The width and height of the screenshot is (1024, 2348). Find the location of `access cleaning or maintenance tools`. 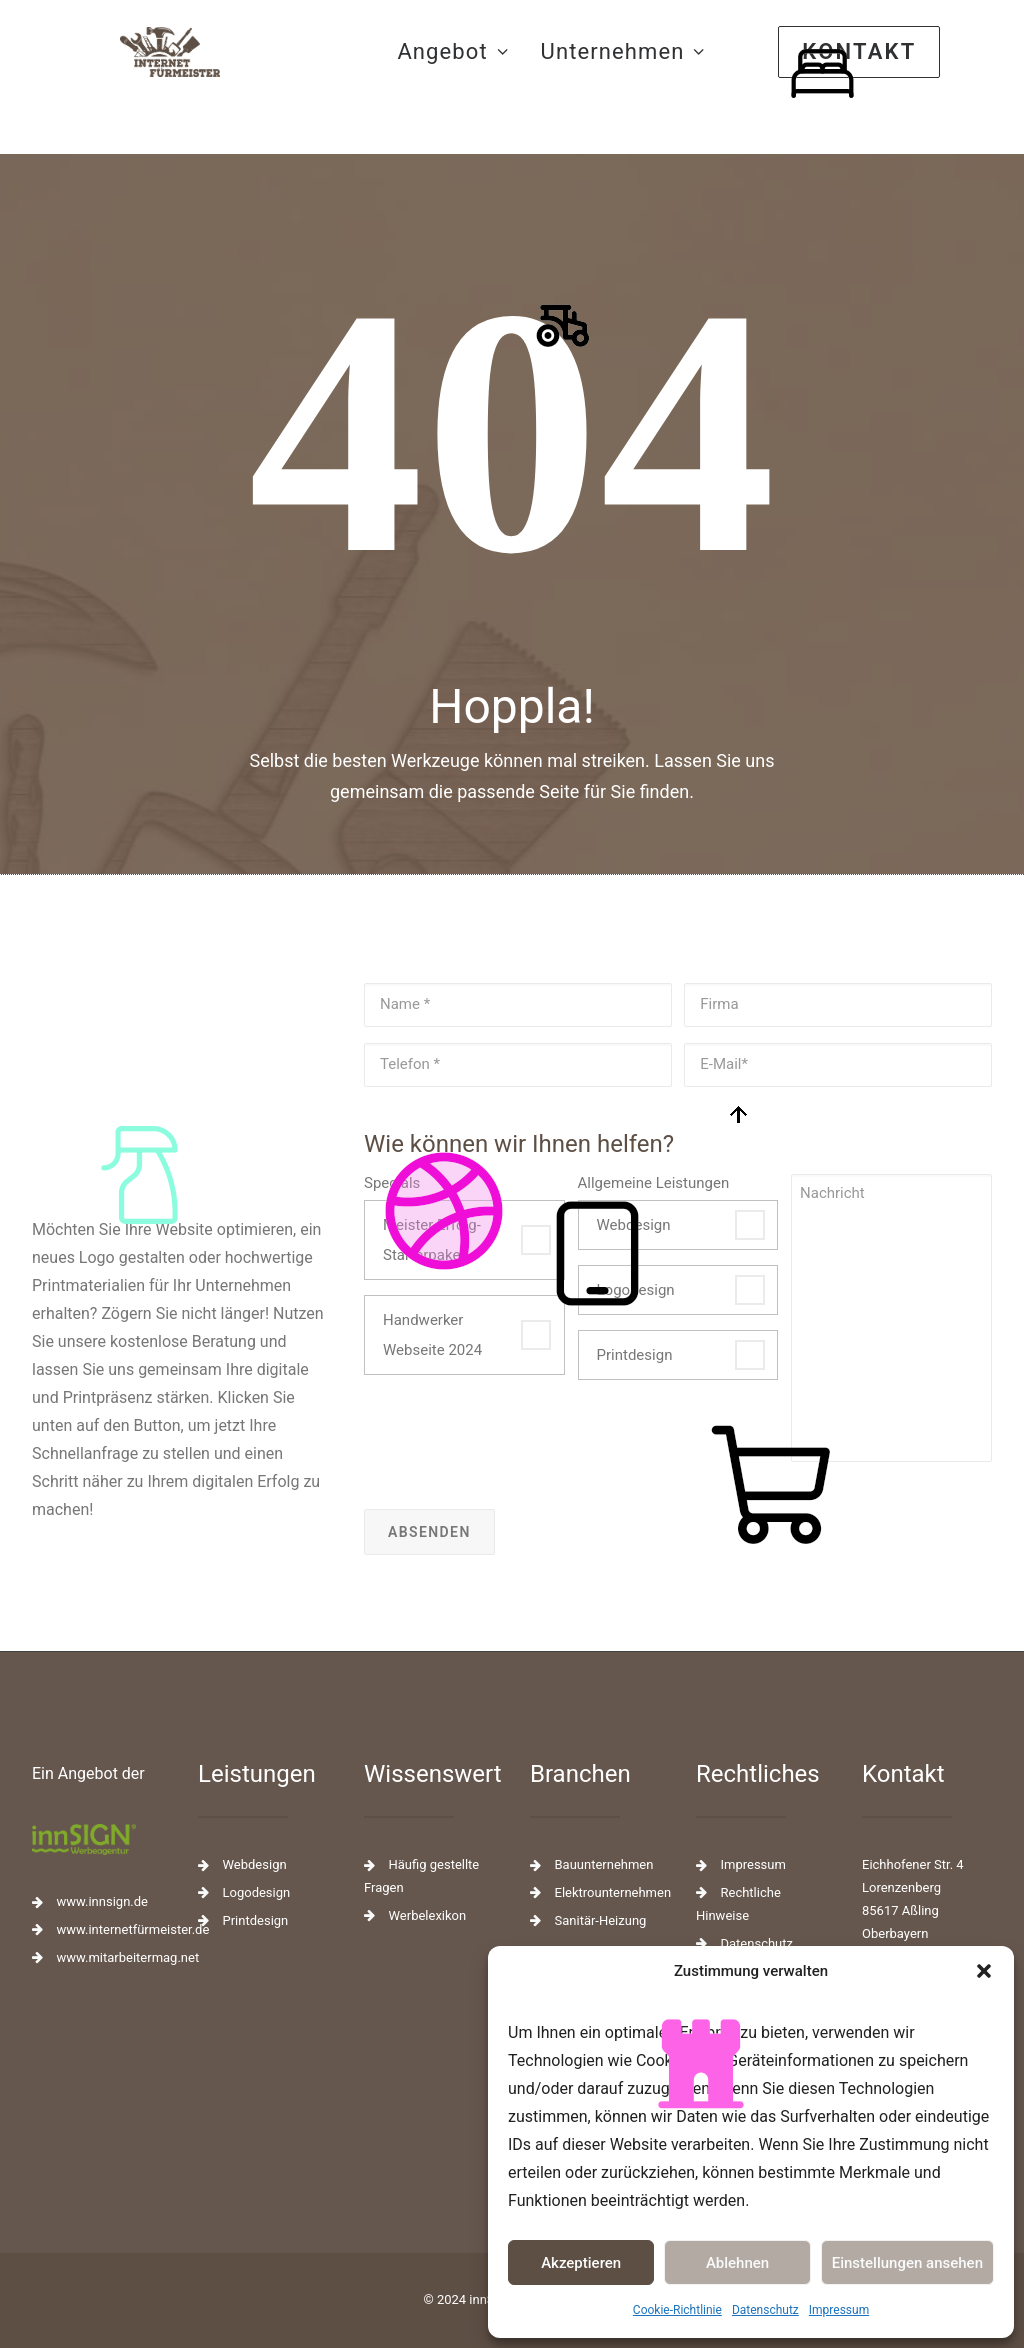

access cleaning or maintenance tools is located at coordinates (143, 1175).